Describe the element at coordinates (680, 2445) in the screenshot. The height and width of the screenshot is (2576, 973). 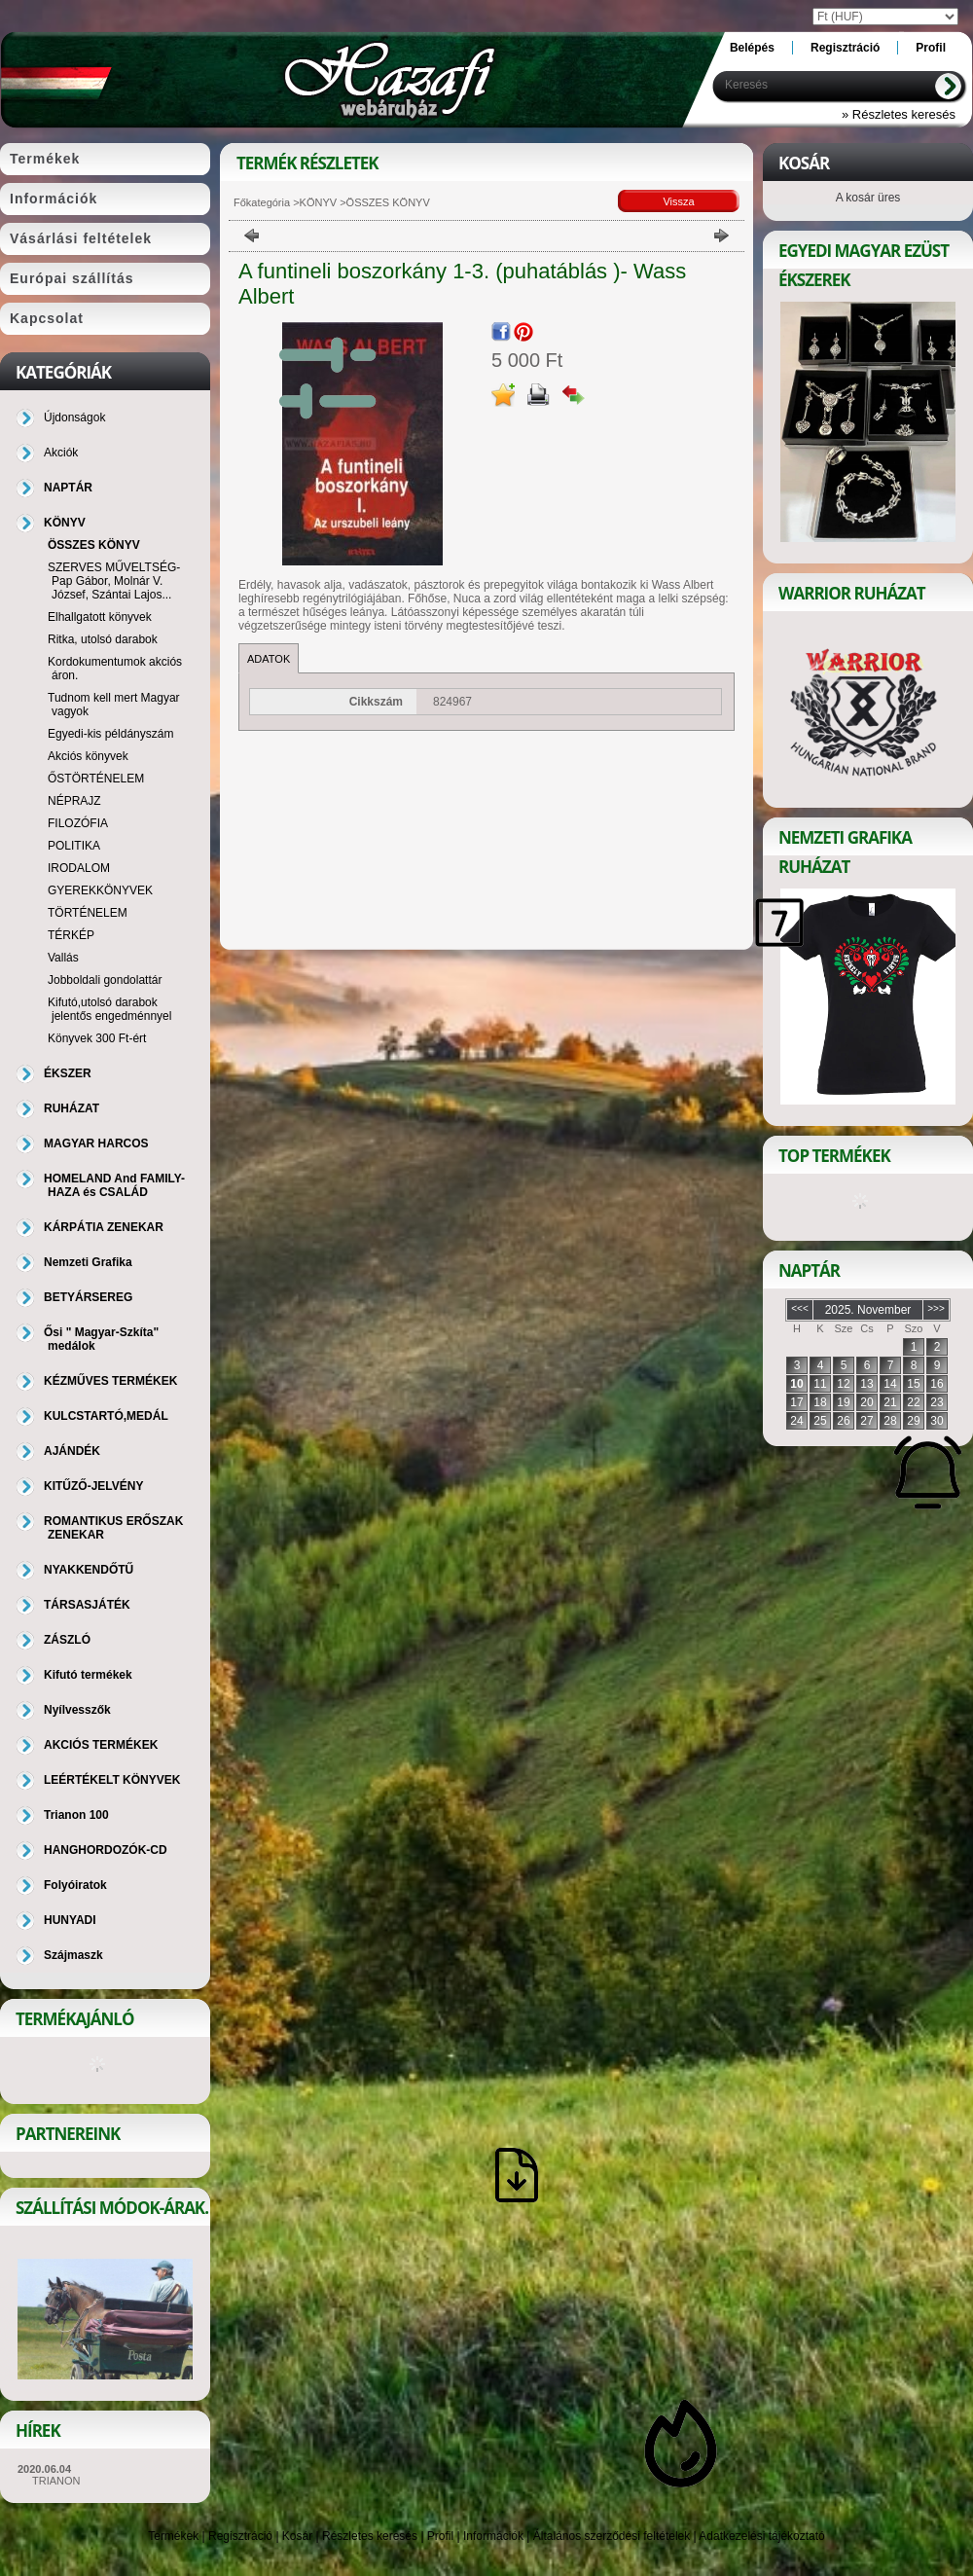
I see `indicates trending or popular content` at that location.